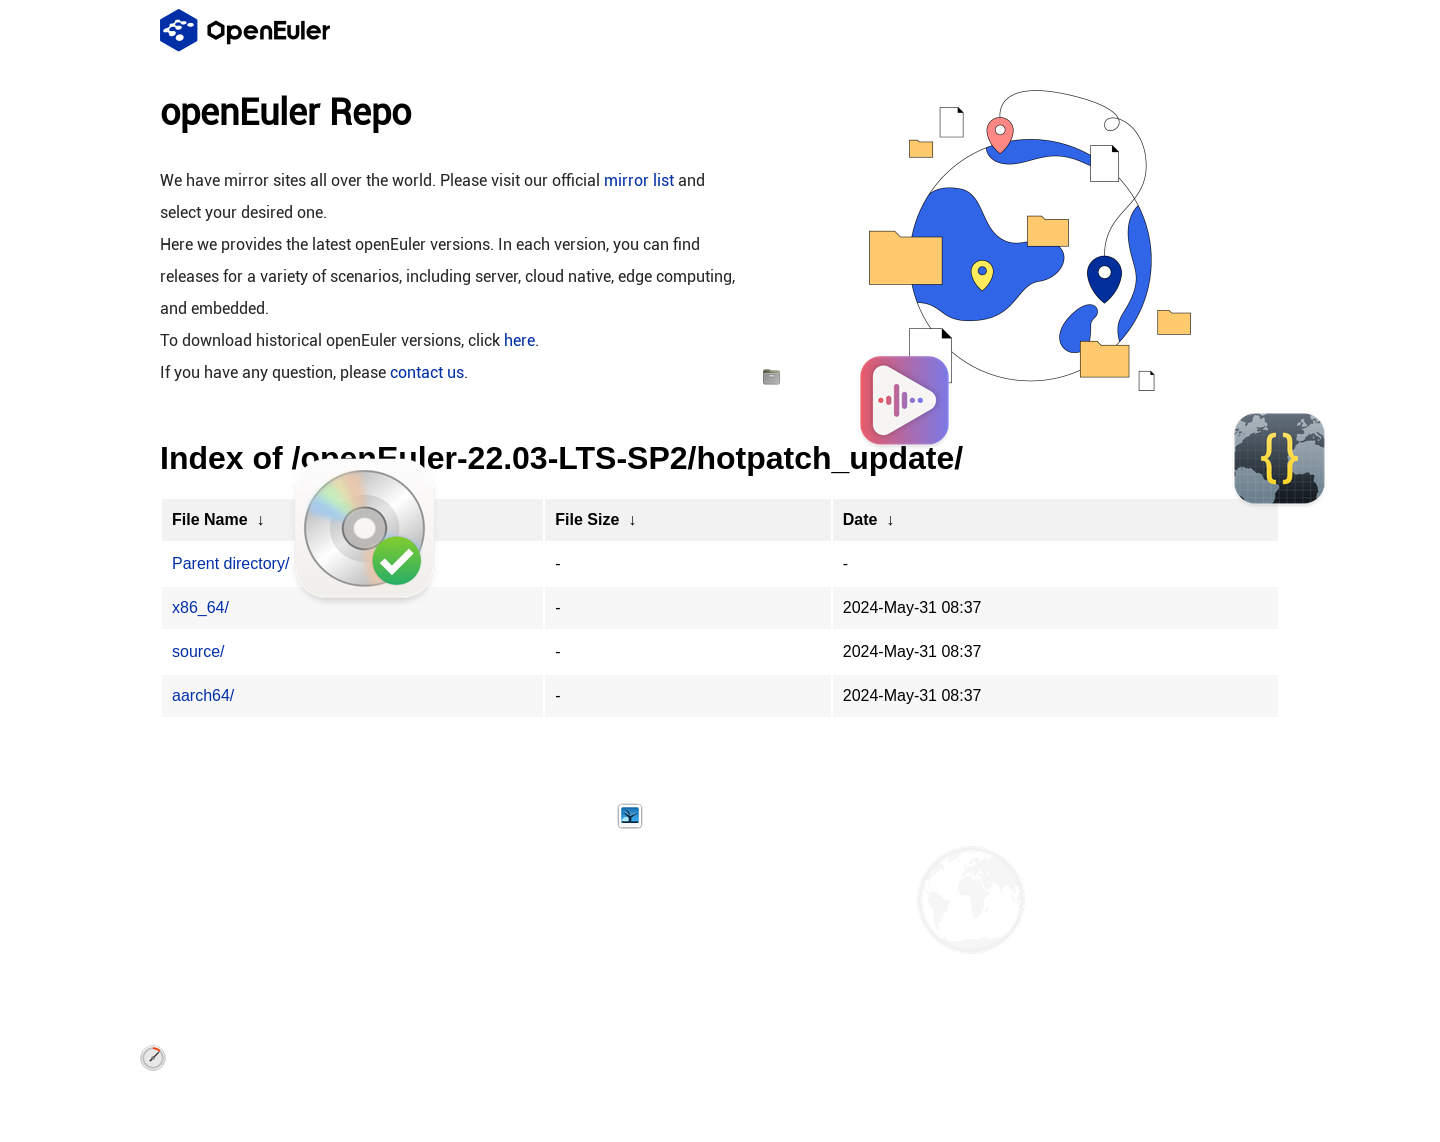  Describe the element at coordinates (971, 900) in the screenshot. I see `indicates web-based or online content` at that location.